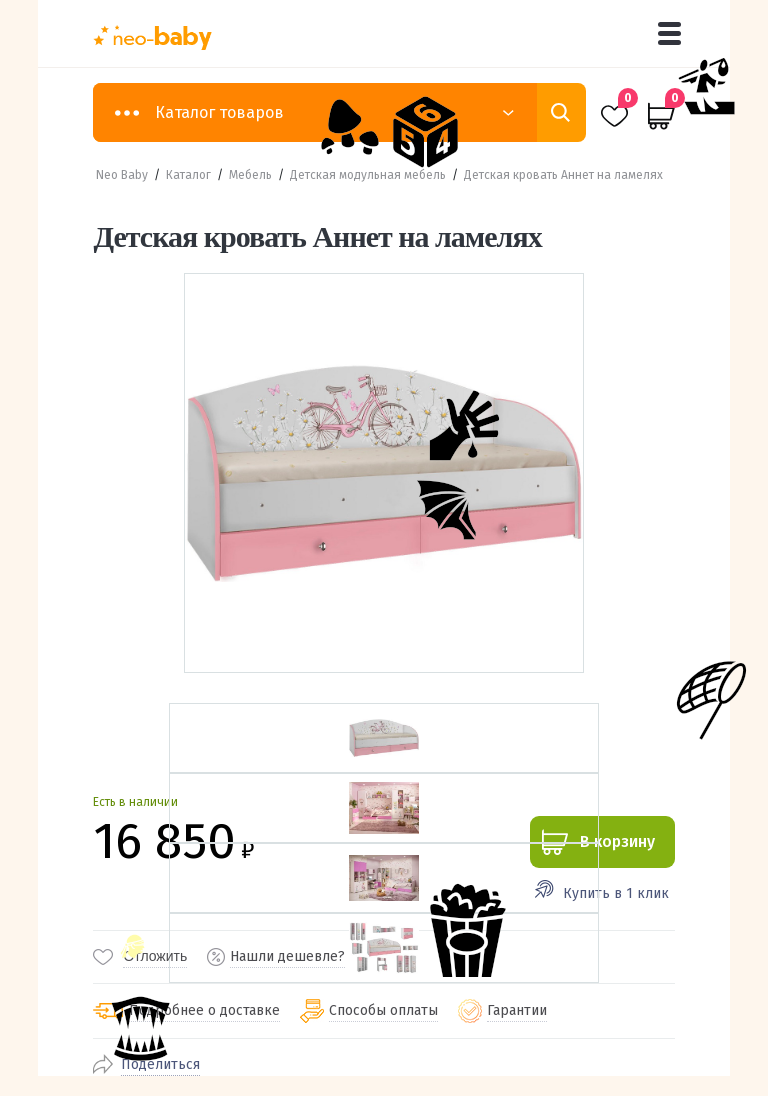  I want to click on browse movies or entertainment content, so click(467, 931).